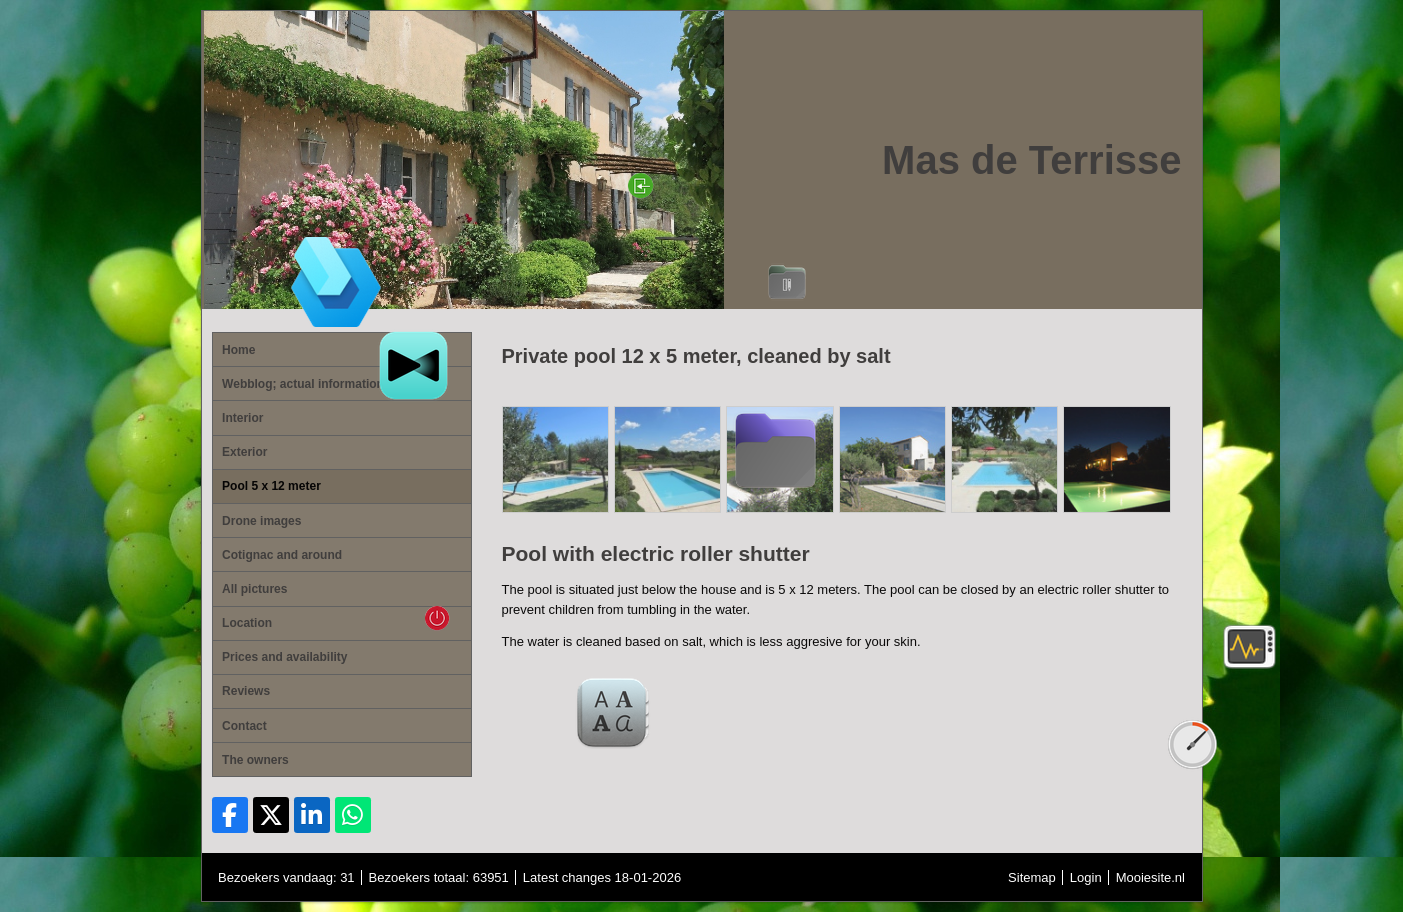 Image resolution: width=1403 pixels, height=912 pixels. What do you see at coordinates (787, 282) in the screenshot?
I see `open templates folder` at bounding box center [787, 282].